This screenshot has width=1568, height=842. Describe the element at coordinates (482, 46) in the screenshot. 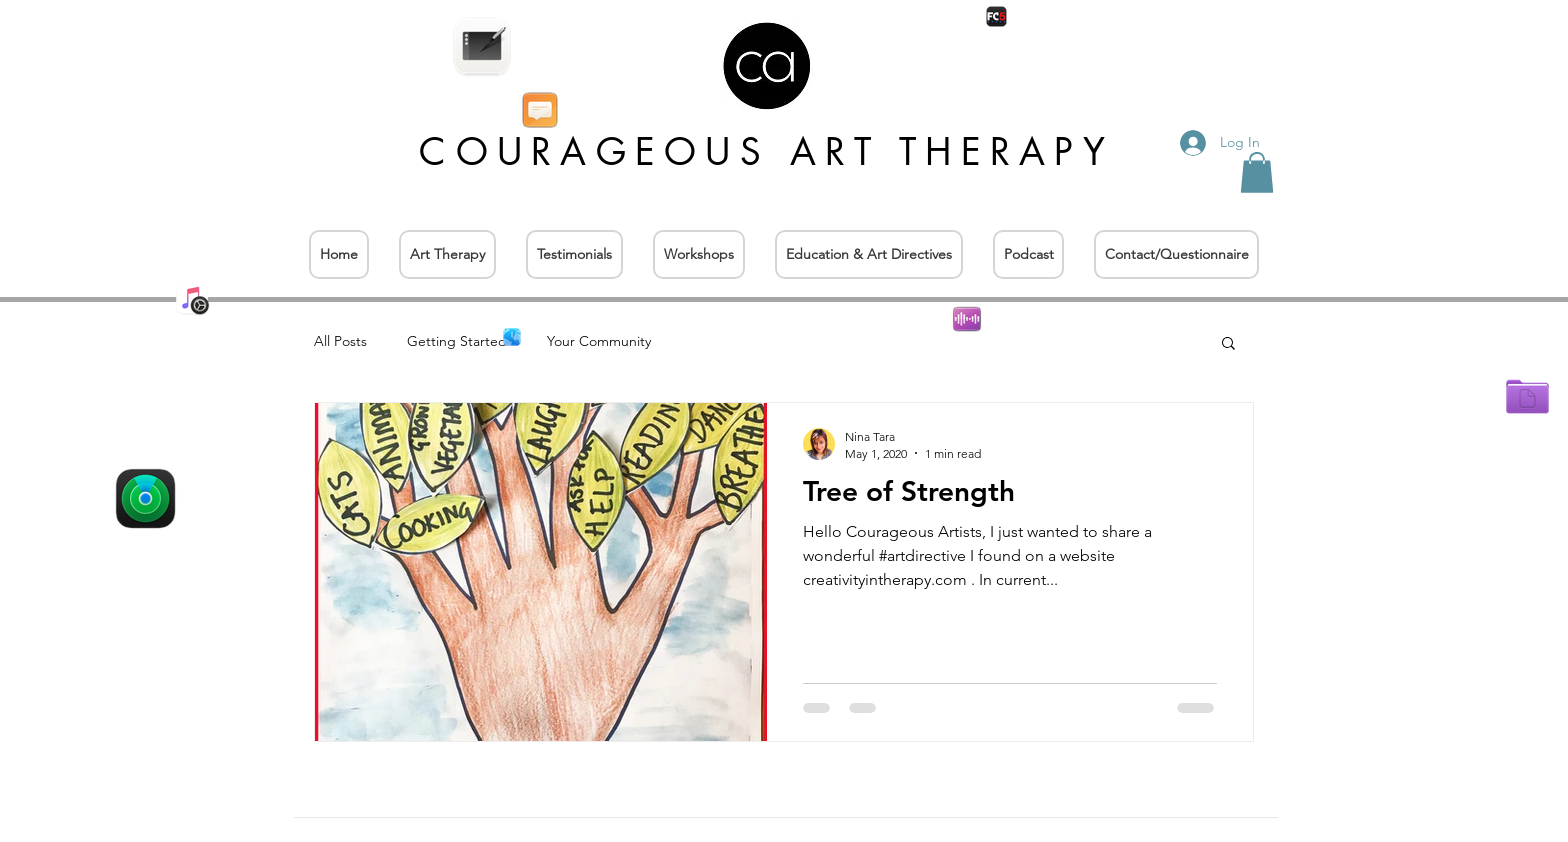

I see `open tablet input settings` at that location.